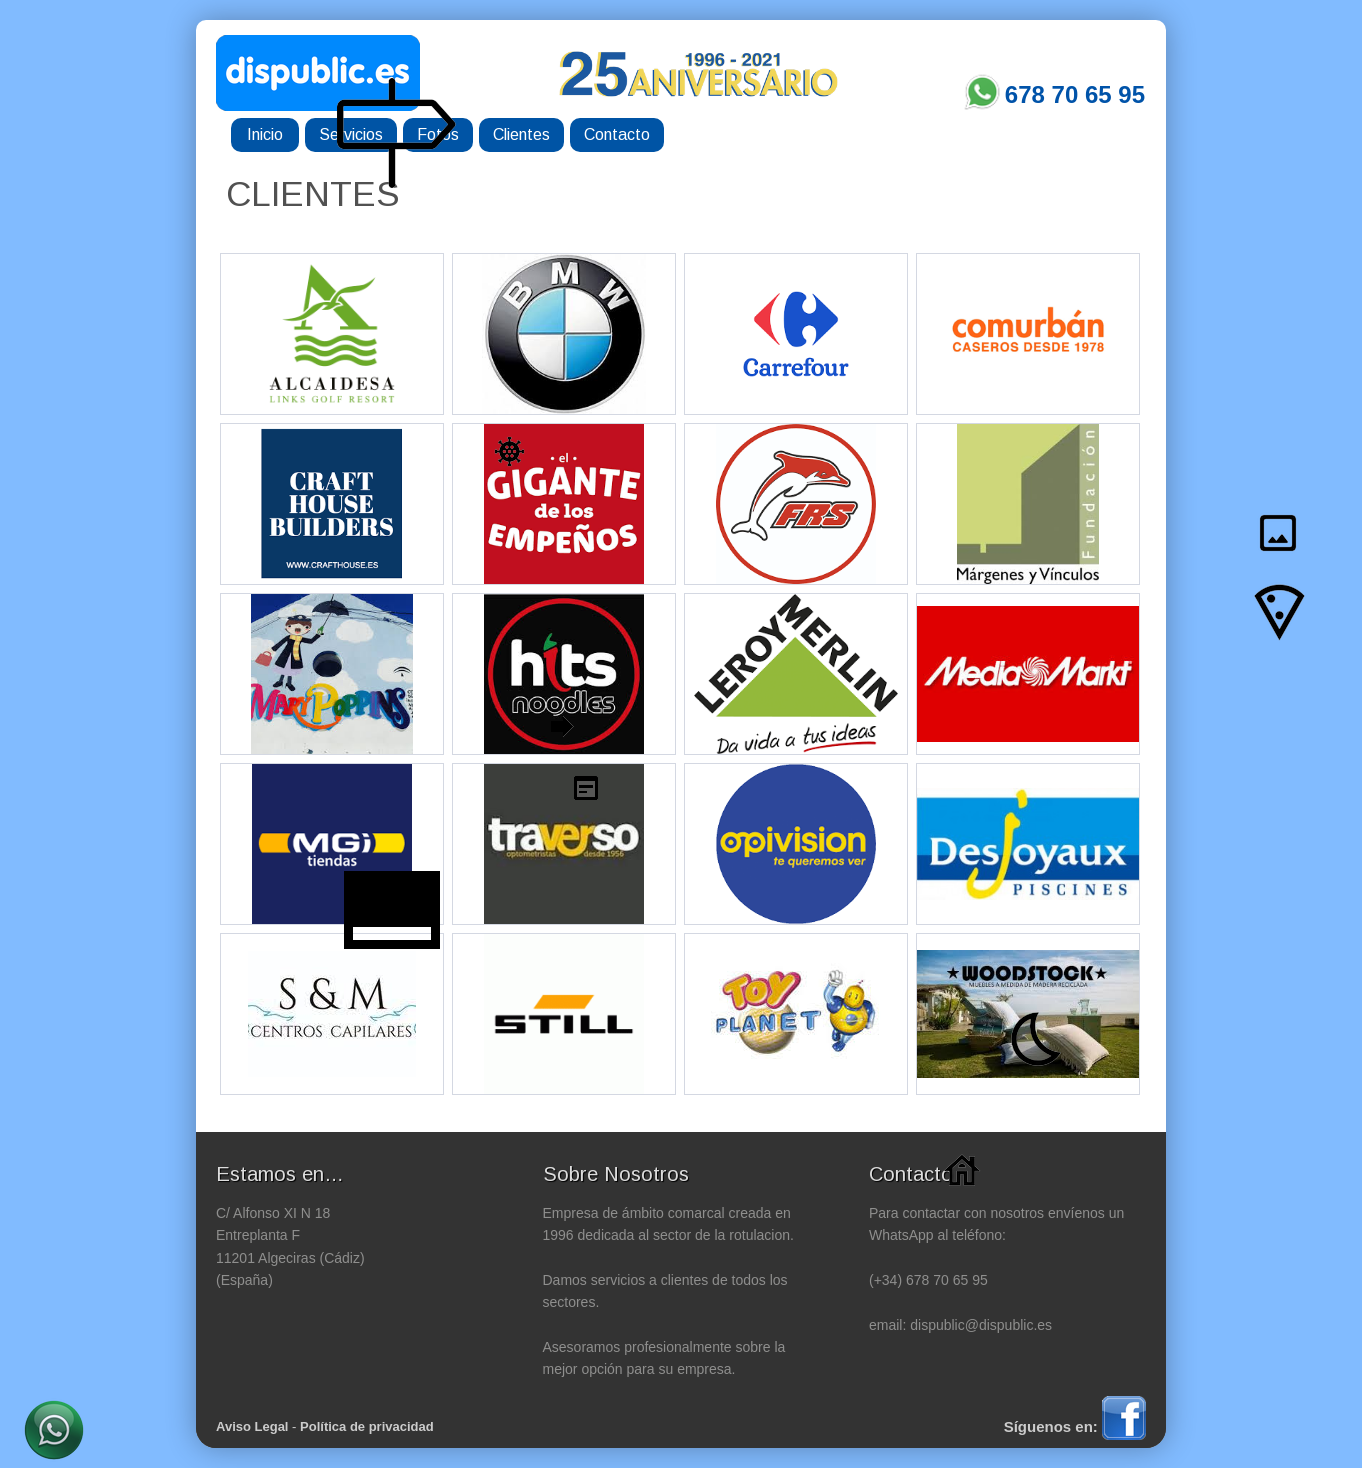 The height and width of the screenshot is (1468, 1362). What do you see at coordinates (586, 788) in the screenshot?
I see `open rich text editor` at bounding box center [586, 788].